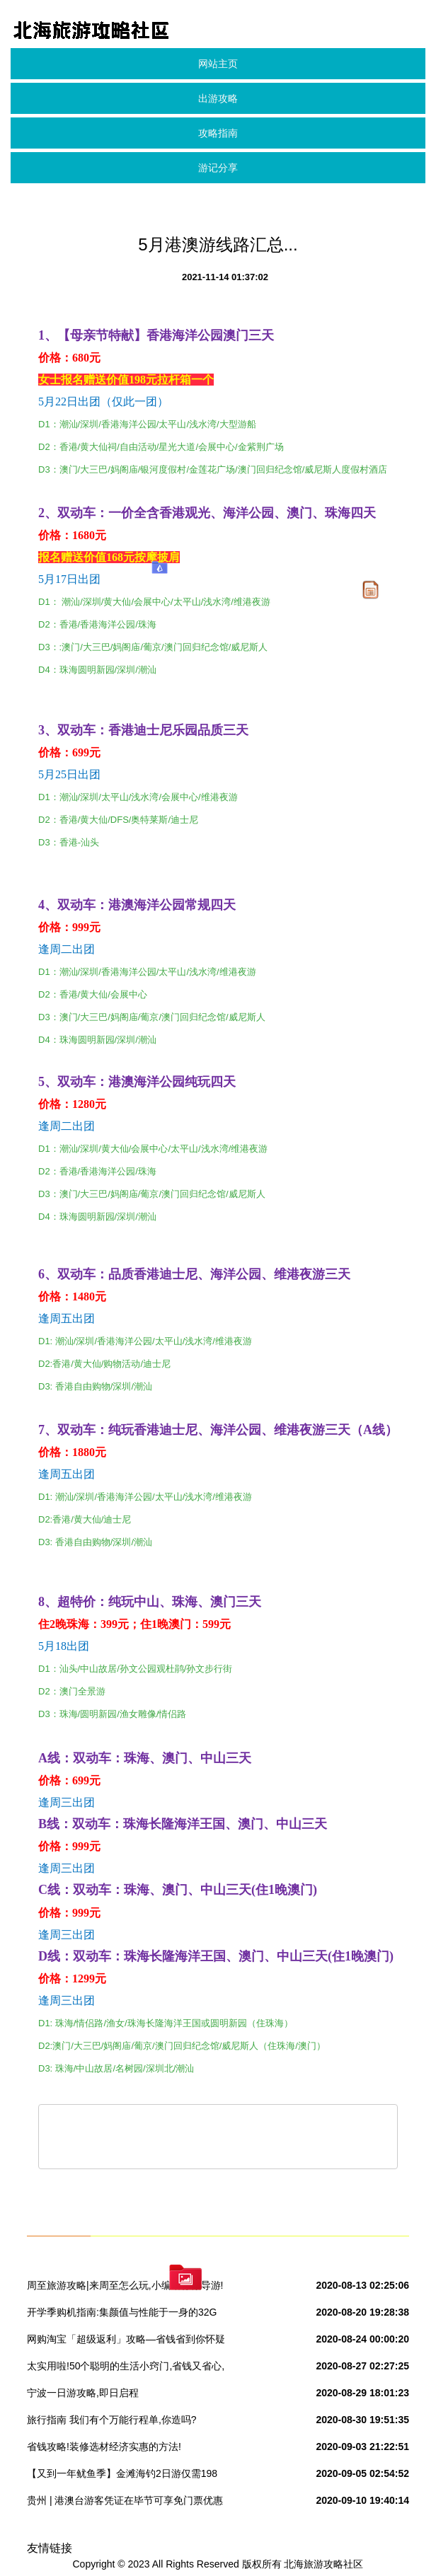  I want to click on libreoffice impress presentation file, so click(370, 589).